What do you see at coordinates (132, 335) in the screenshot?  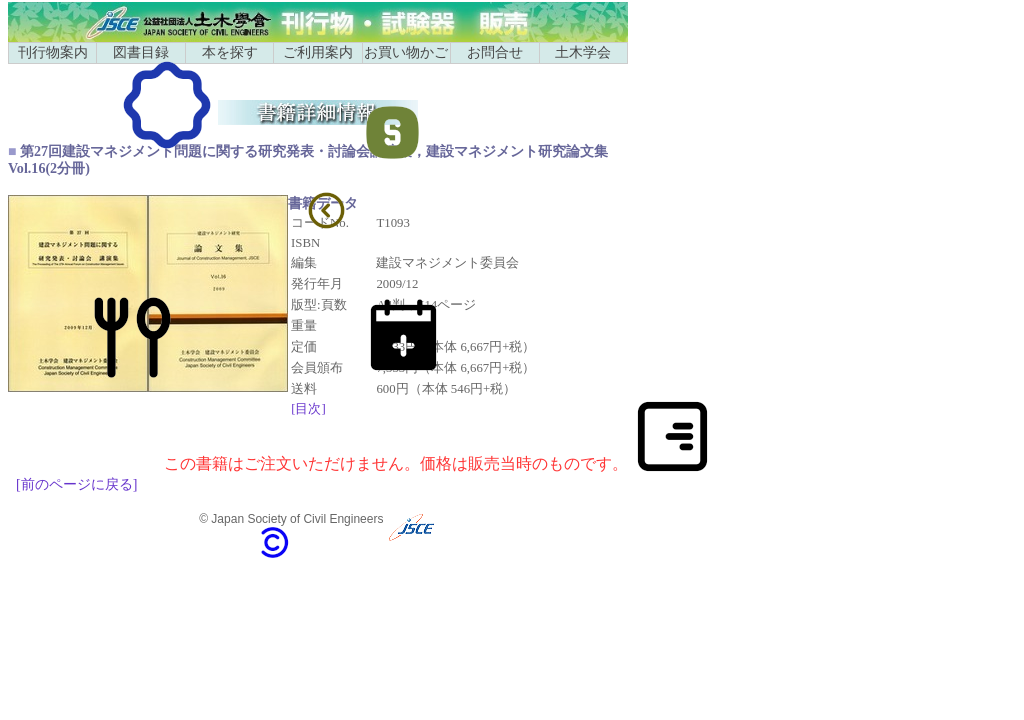 I see `access food or dining options` at bounding box center [132, 335].